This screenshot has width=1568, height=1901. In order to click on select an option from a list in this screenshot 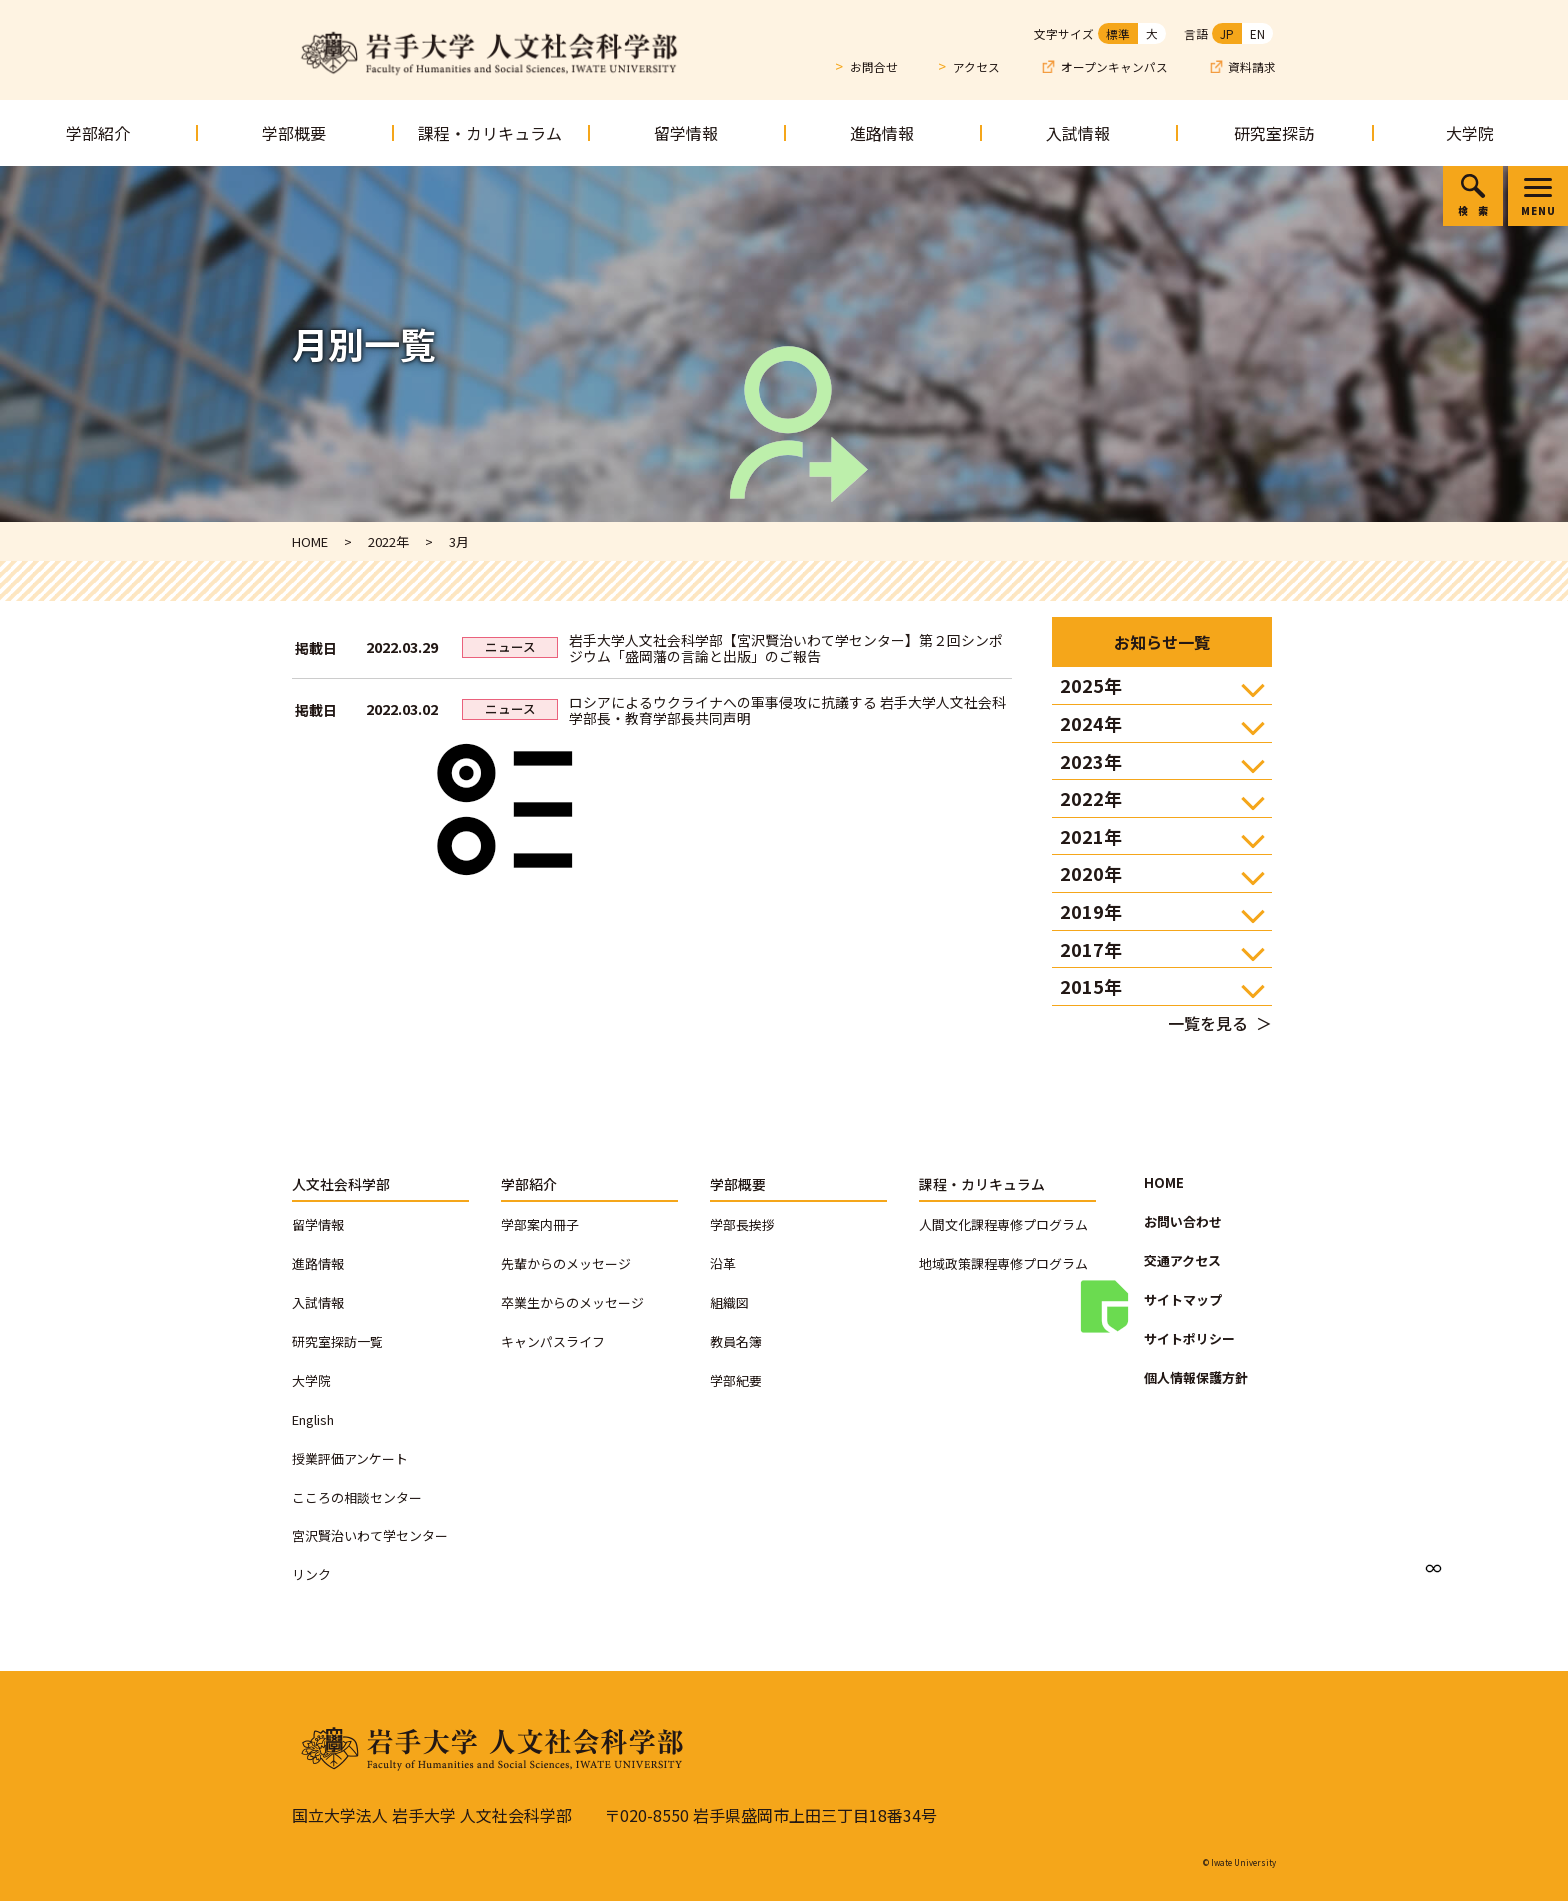, I will do `click(506, 809)`.